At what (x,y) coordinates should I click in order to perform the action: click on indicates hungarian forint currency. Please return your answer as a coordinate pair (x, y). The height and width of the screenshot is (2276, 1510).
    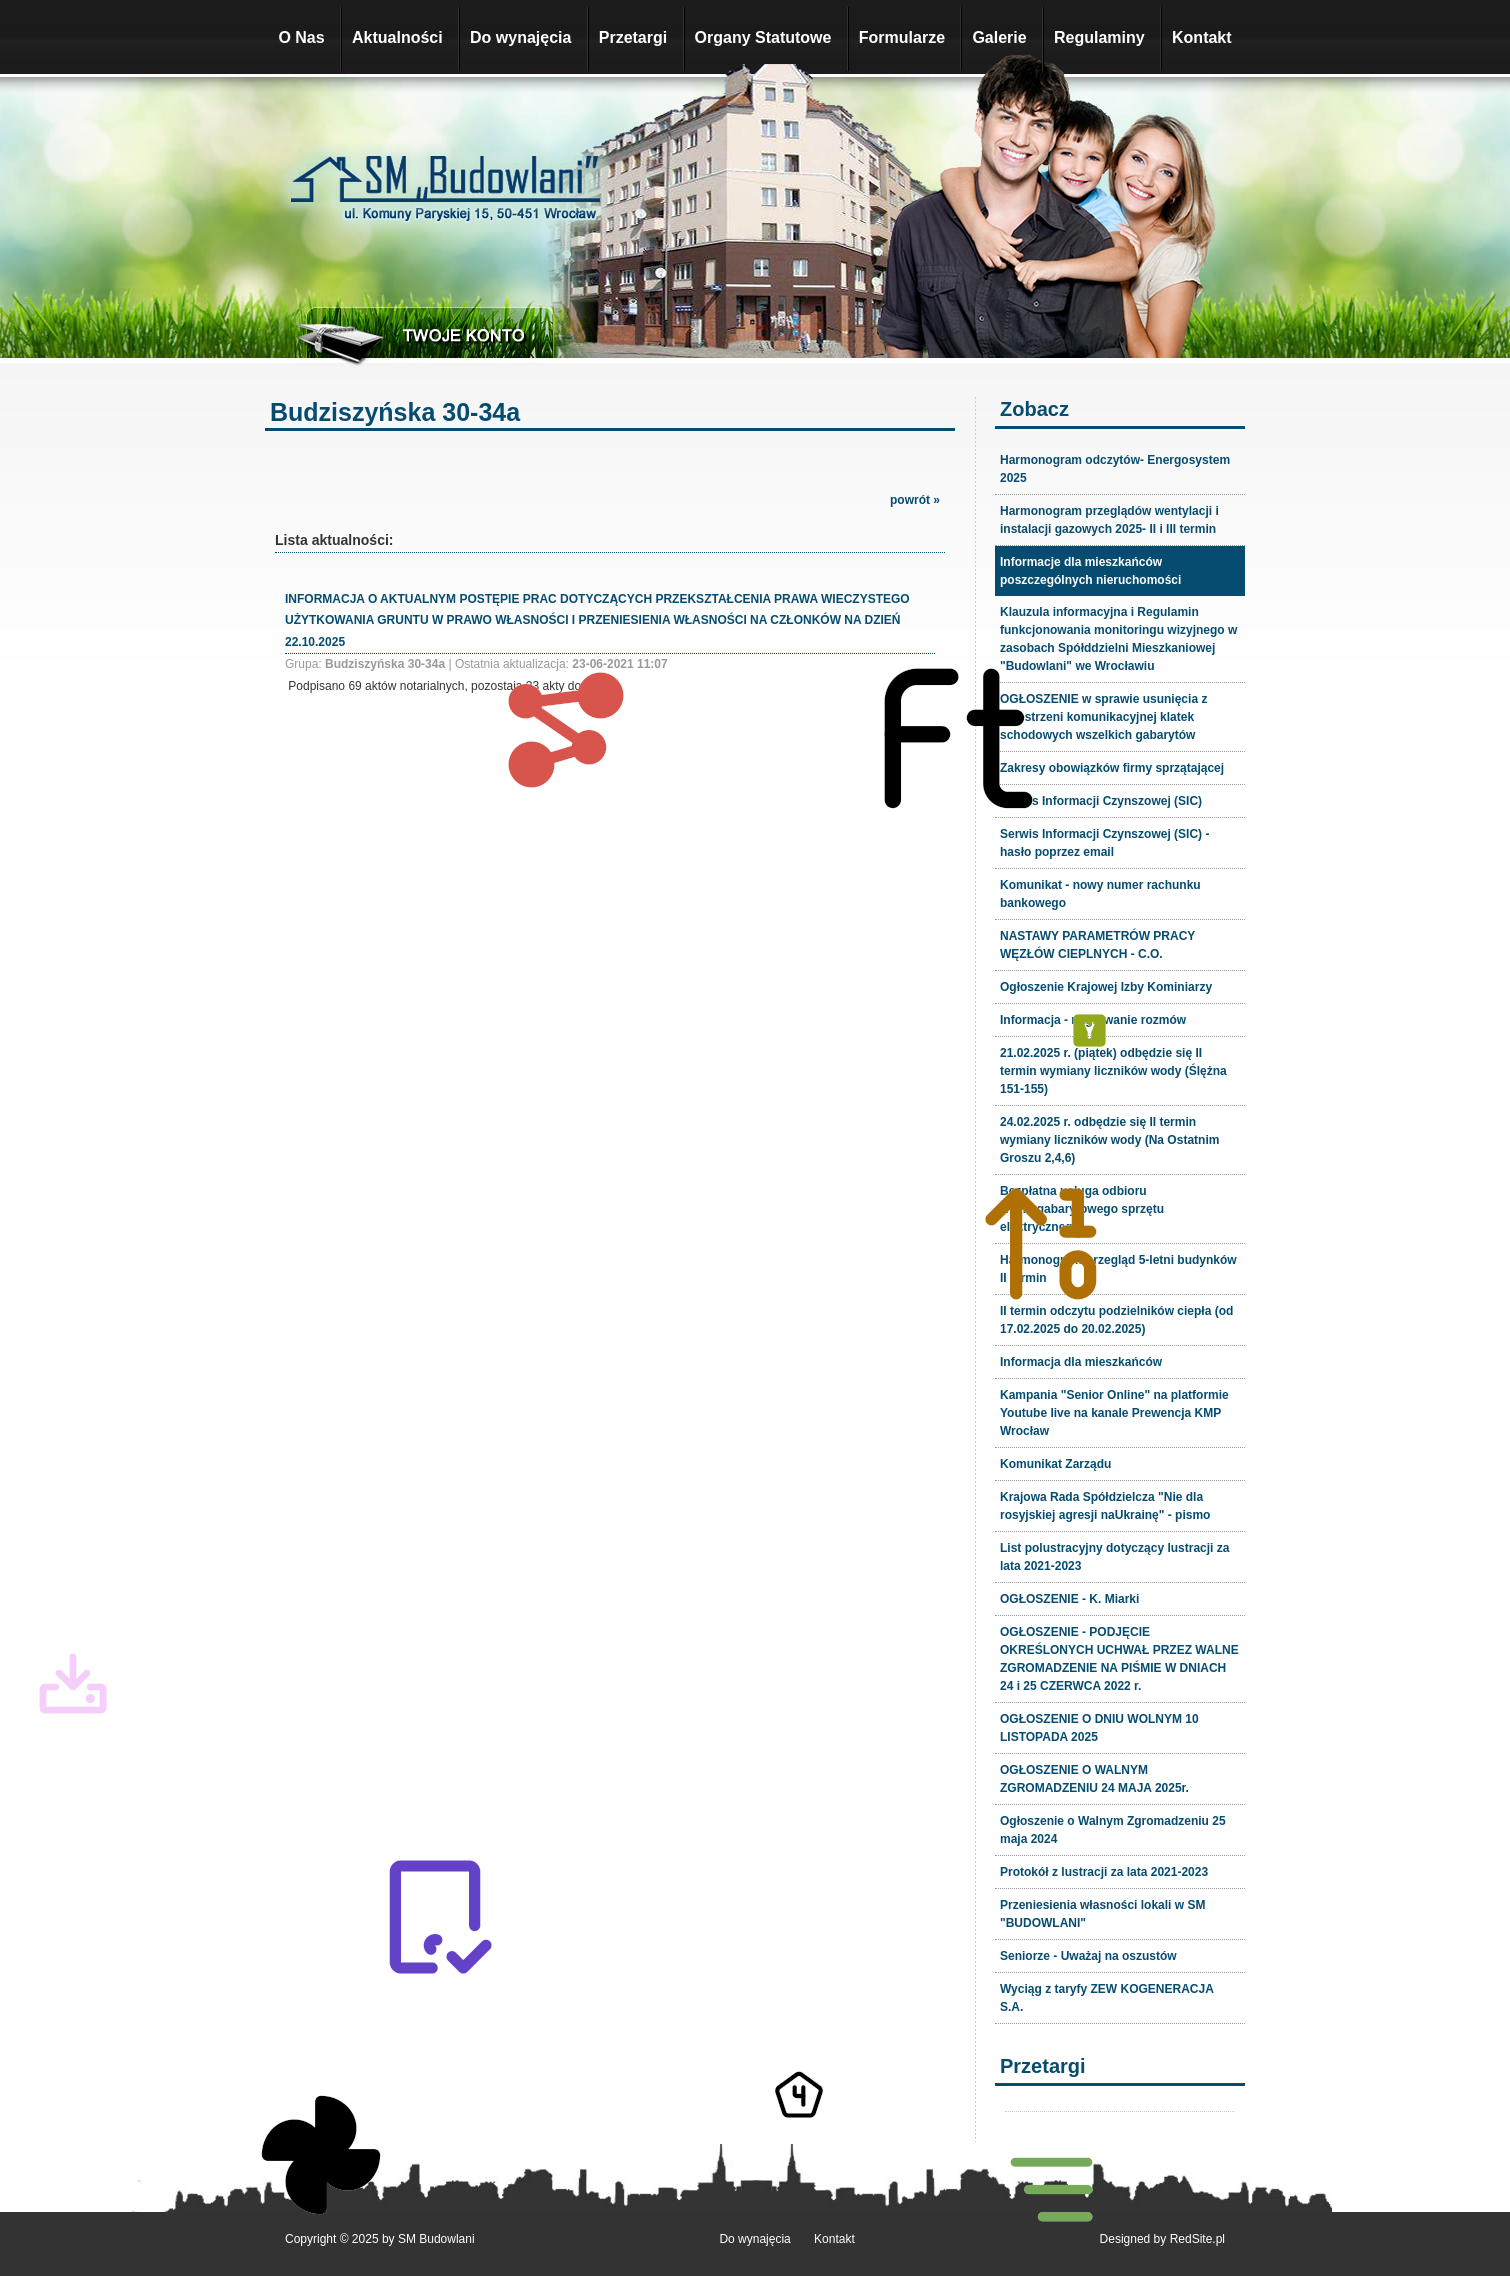
    Looking at the image, I should click on (958, 742).